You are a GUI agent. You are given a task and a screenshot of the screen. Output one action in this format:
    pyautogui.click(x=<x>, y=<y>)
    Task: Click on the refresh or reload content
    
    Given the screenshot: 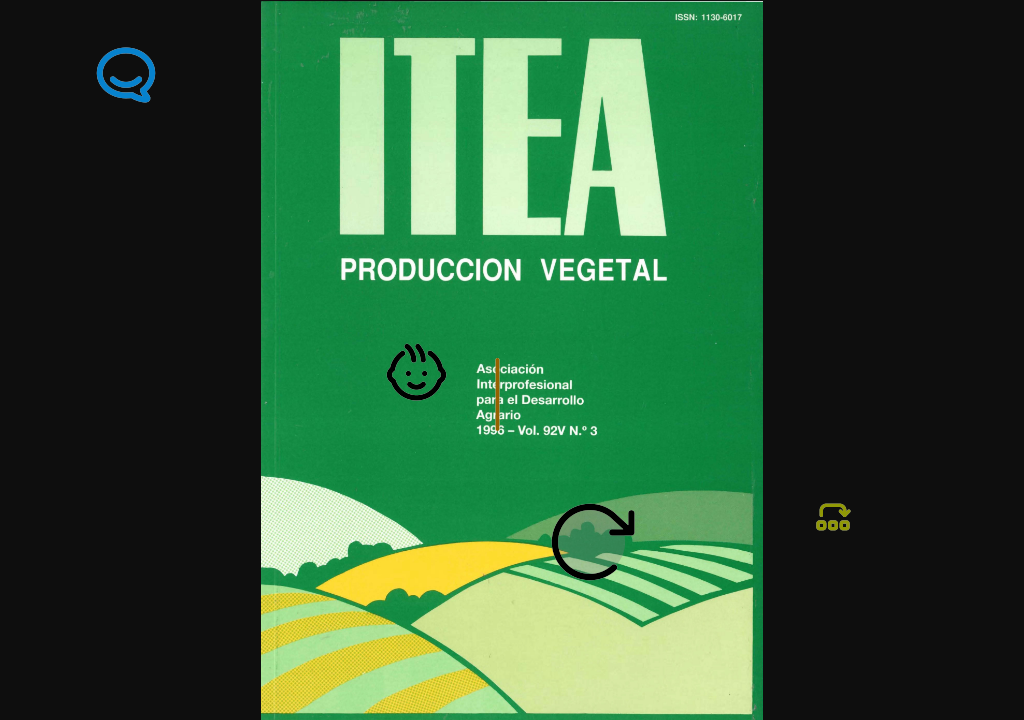 What is the action you would take?
    pyautogui.click(x=590, y=542)
    